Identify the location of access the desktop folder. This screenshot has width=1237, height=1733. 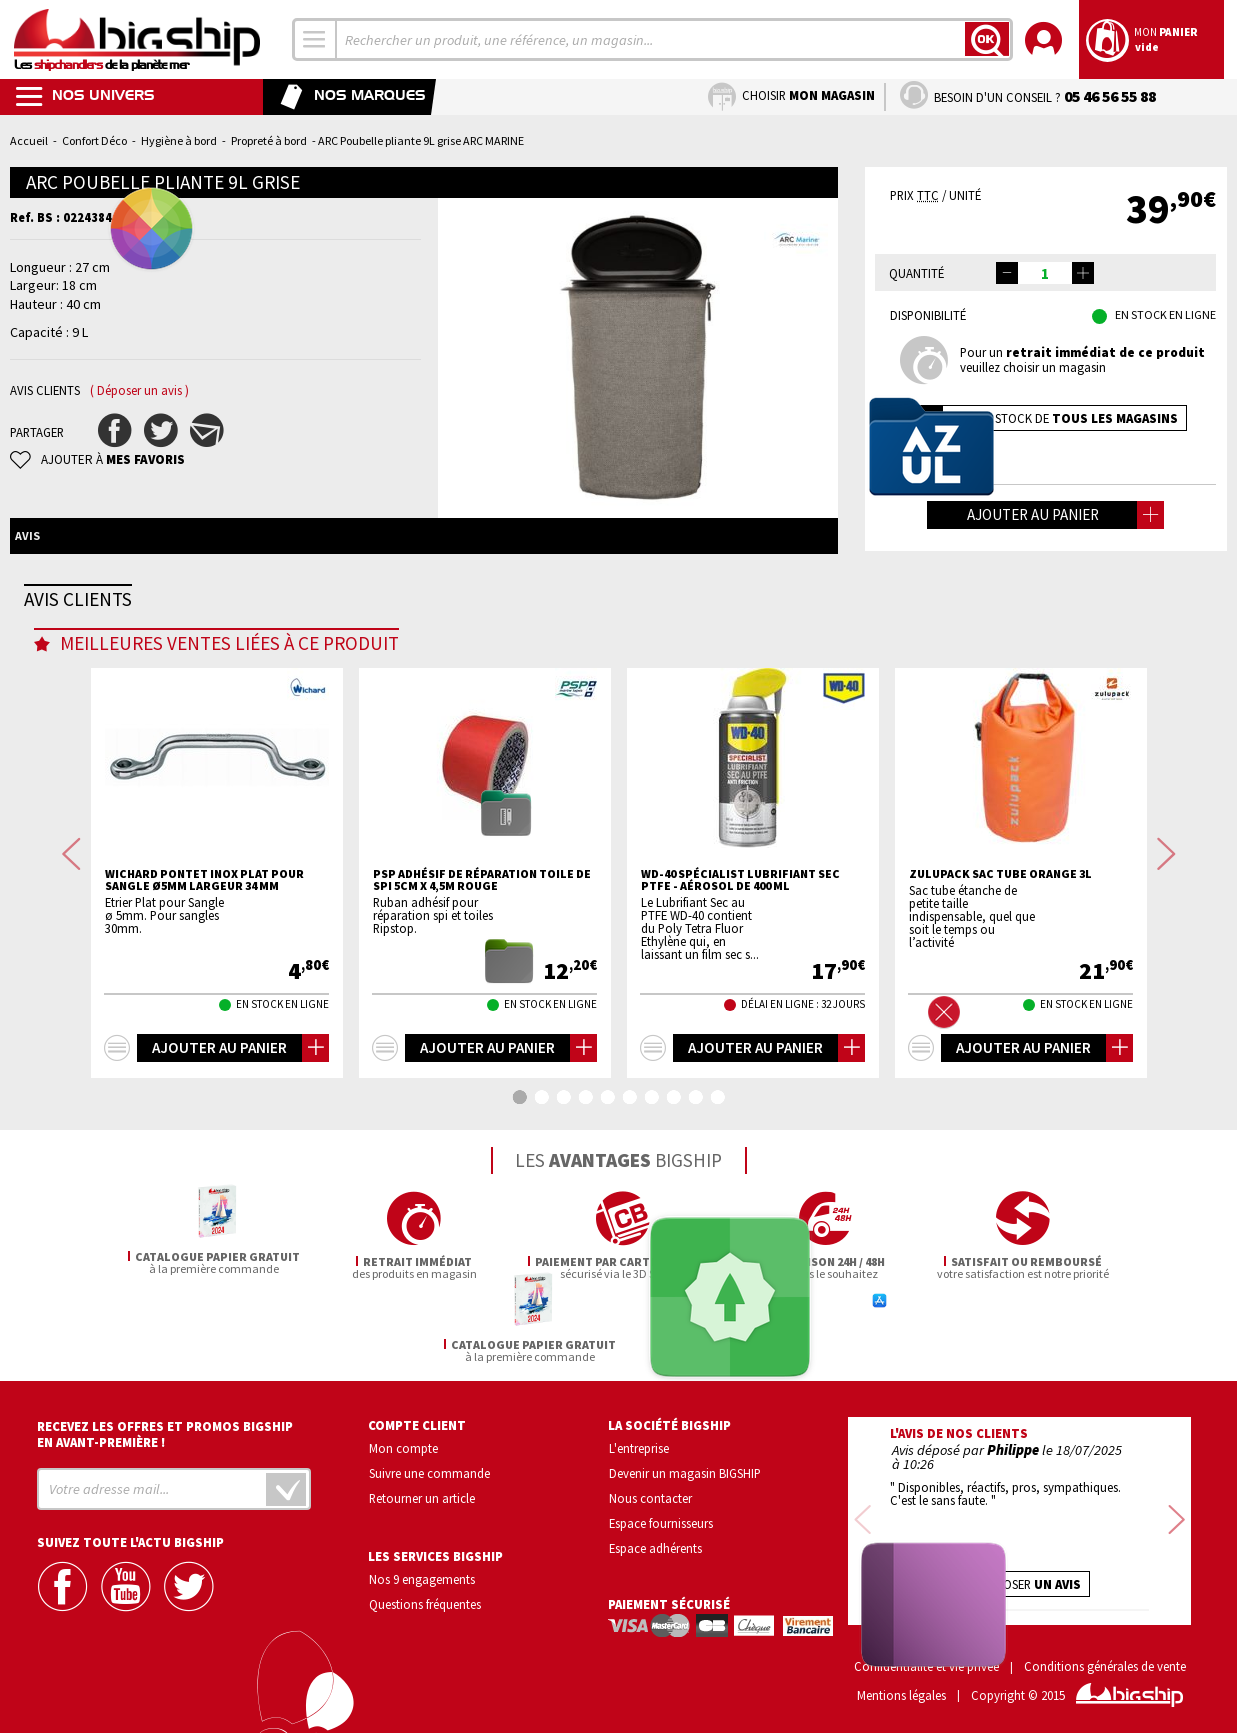
(933, 1599).